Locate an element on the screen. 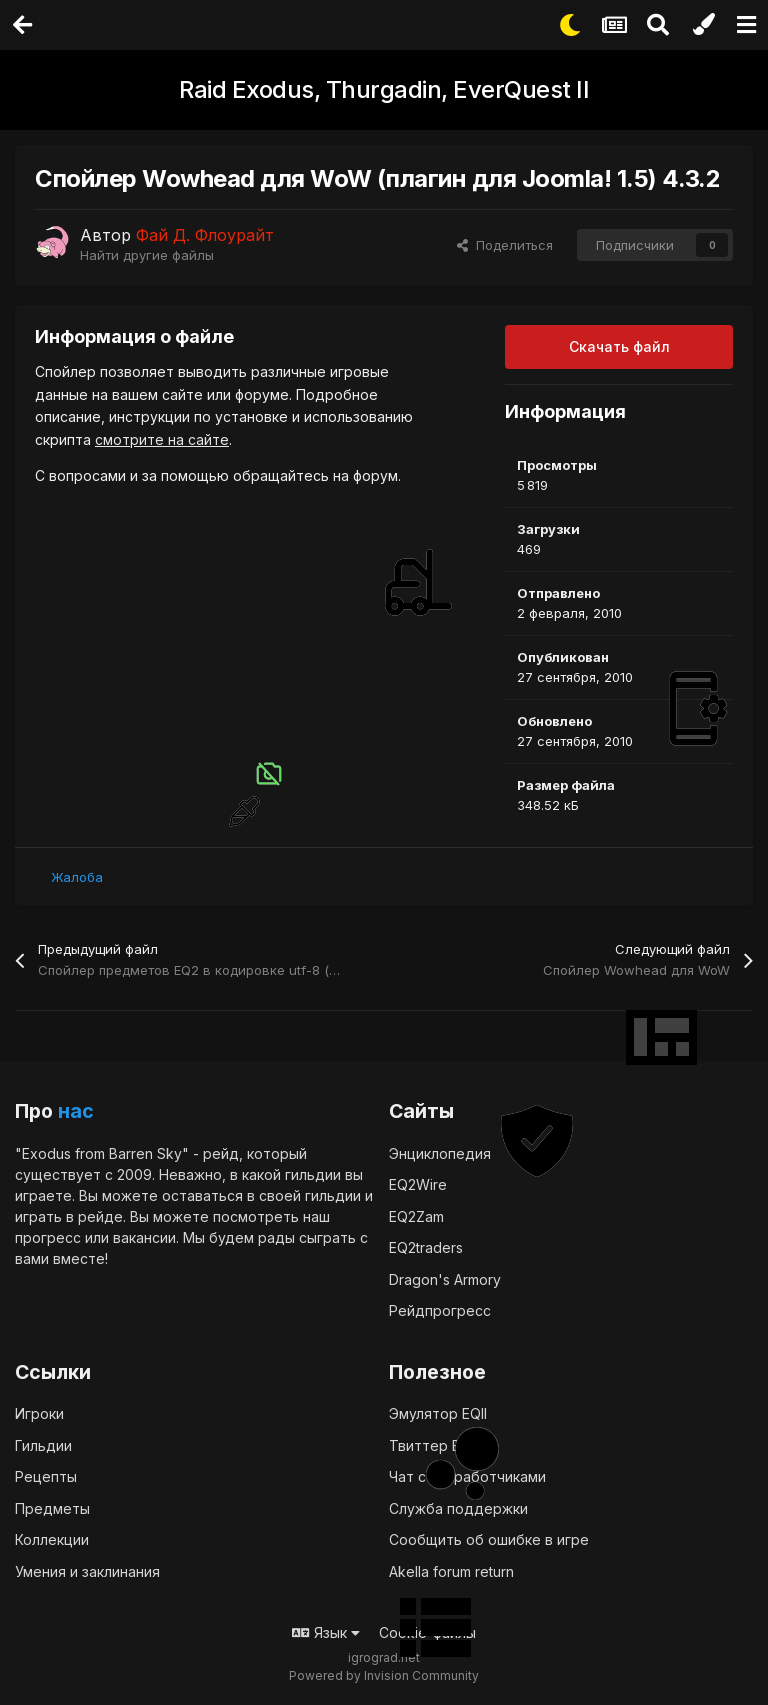  switch to quilt or mosaic view layout is located at coordinates (659, 1039).